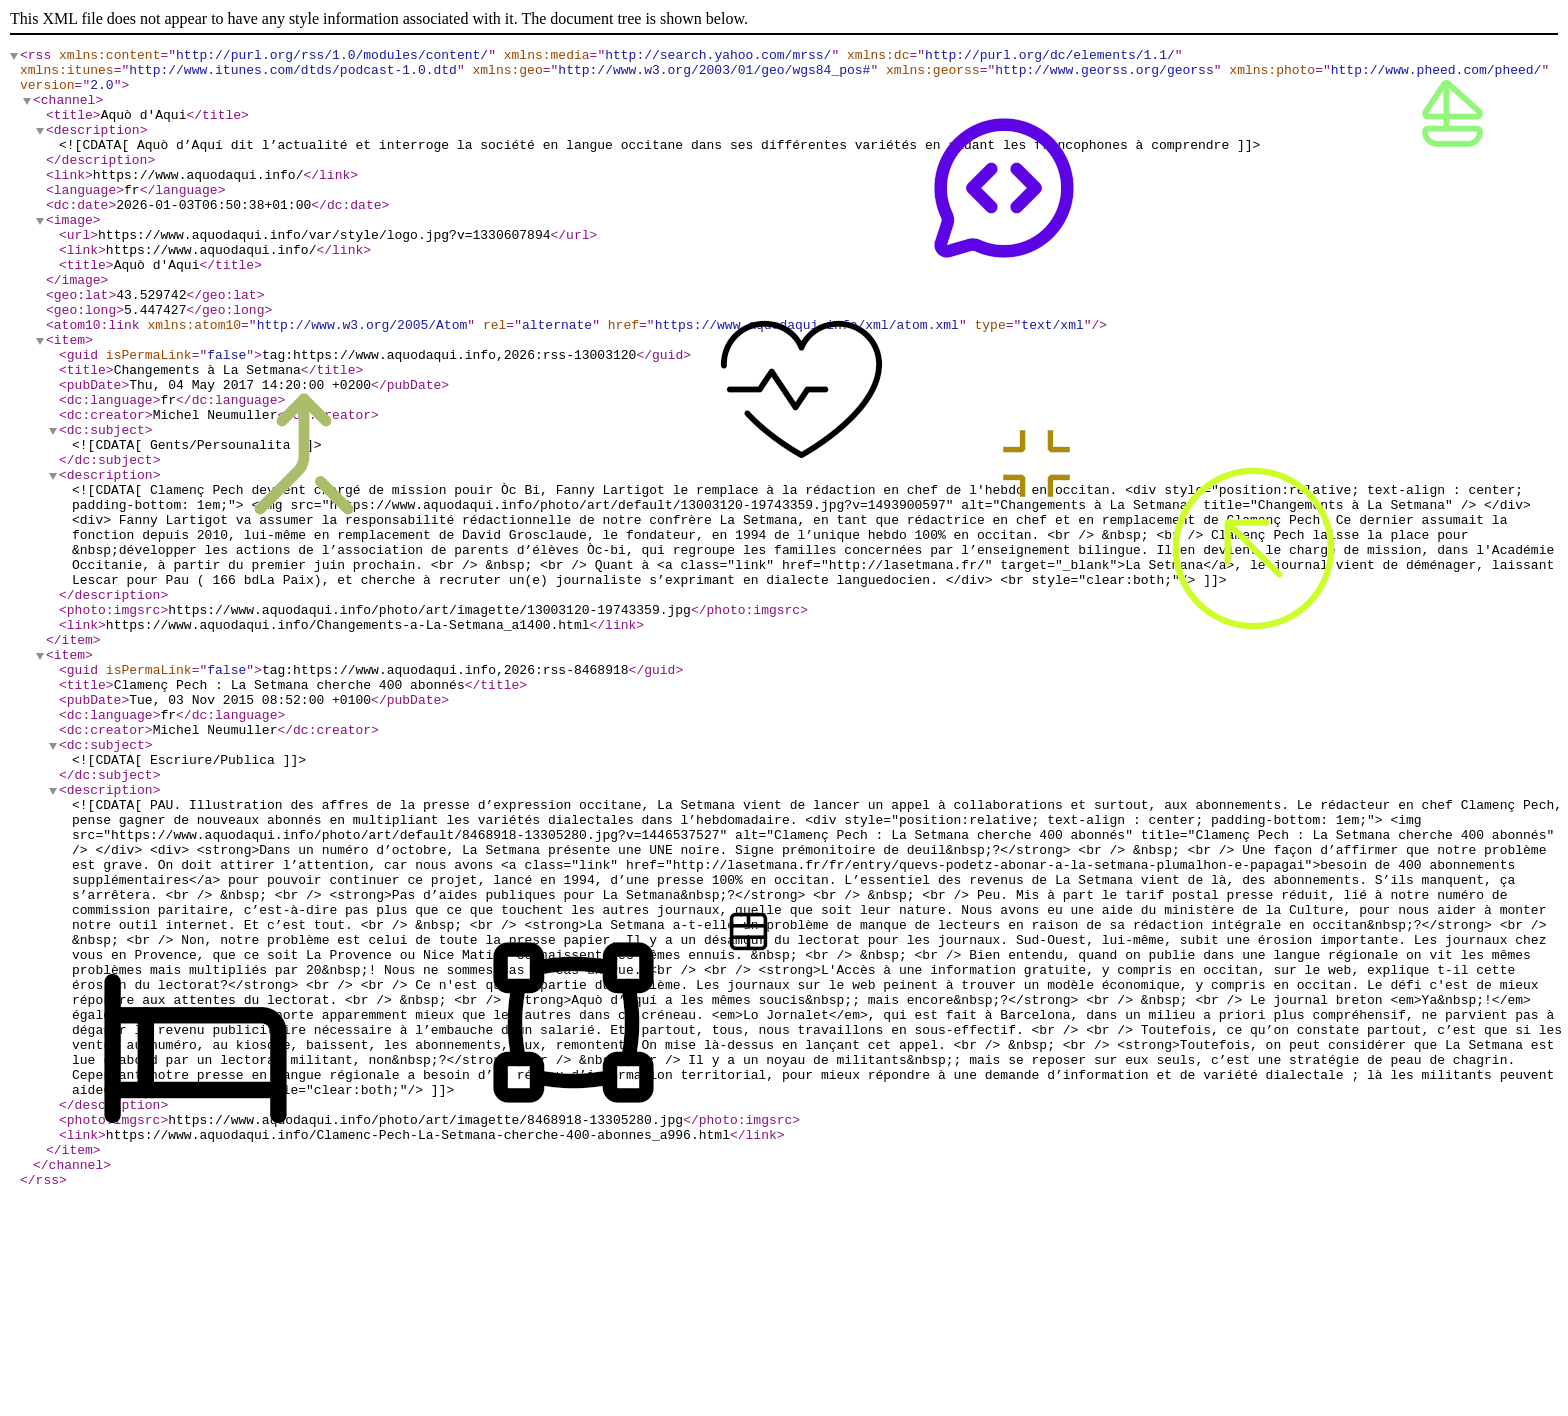 The height and width of the screenshot is (1416, 1568). What do you see at coordinates (801, 383) in the screenshot?
I see `view health or fitness metrics` at bounding box center [801, 383].